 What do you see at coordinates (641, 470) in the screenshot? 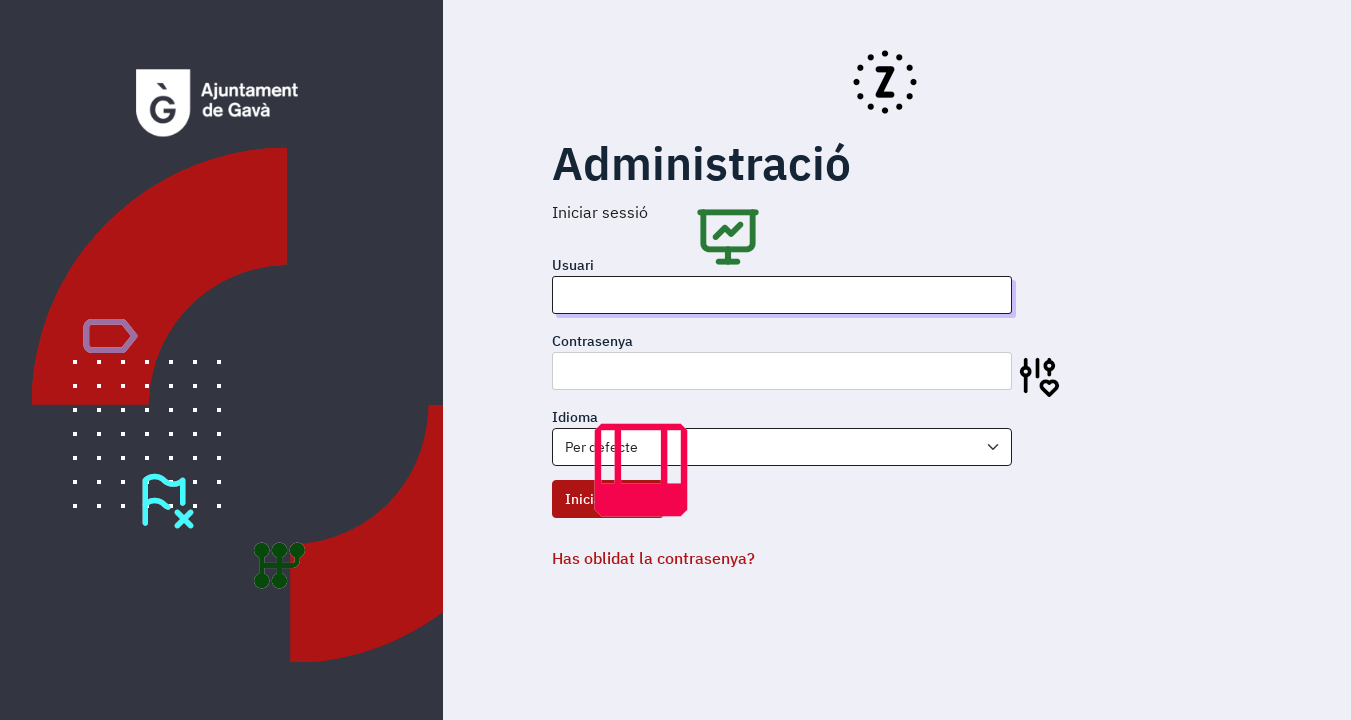
I see `toggle justified panel layout` at bounding box center [641, 470].